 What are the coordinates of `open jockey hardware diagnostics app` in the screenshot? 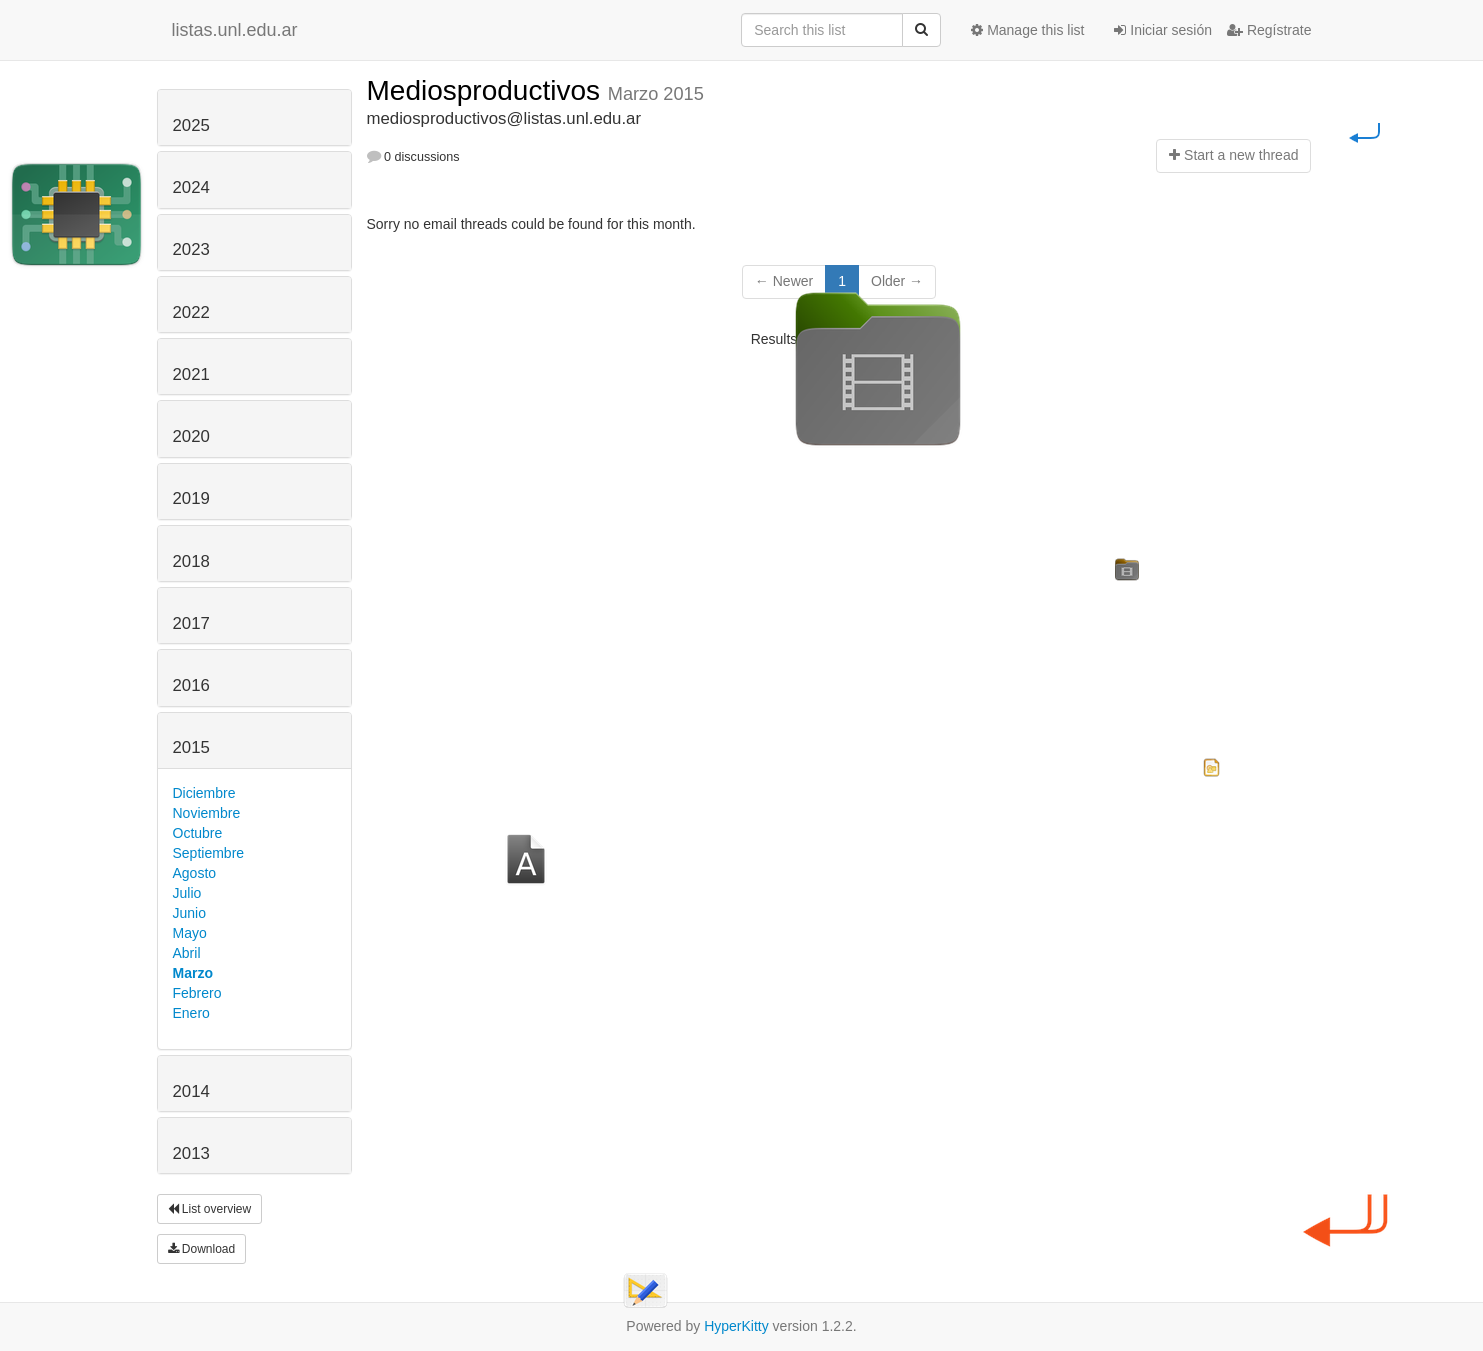 It's located at (76, 214).